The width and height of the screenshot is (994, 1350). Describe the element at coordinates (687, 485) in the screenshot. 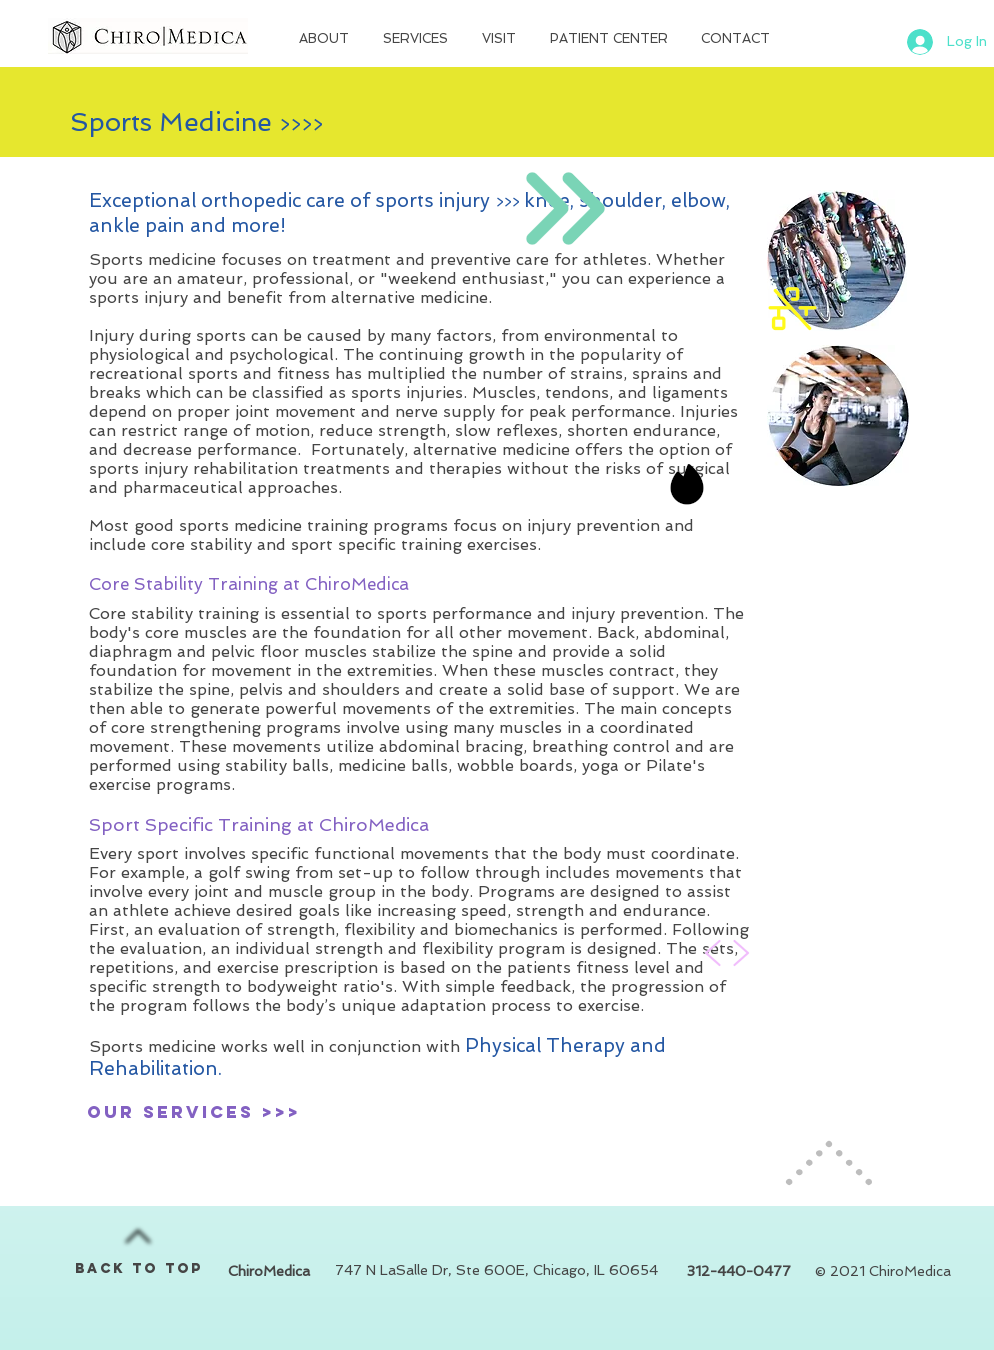

I see `indicates trending or hot content` at that location.